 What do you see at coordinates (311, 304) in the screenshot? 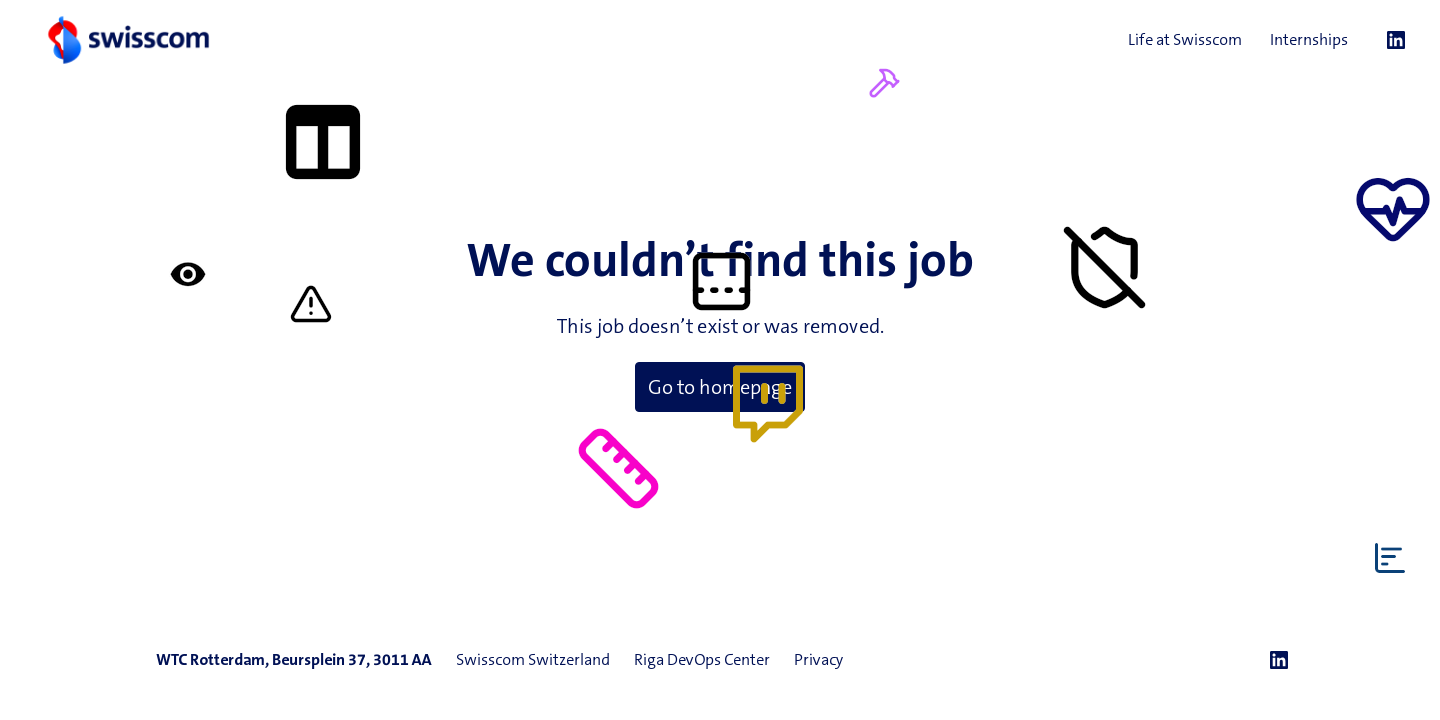
I see `indicates a warning or alert status` at bounding box center [311, 304].